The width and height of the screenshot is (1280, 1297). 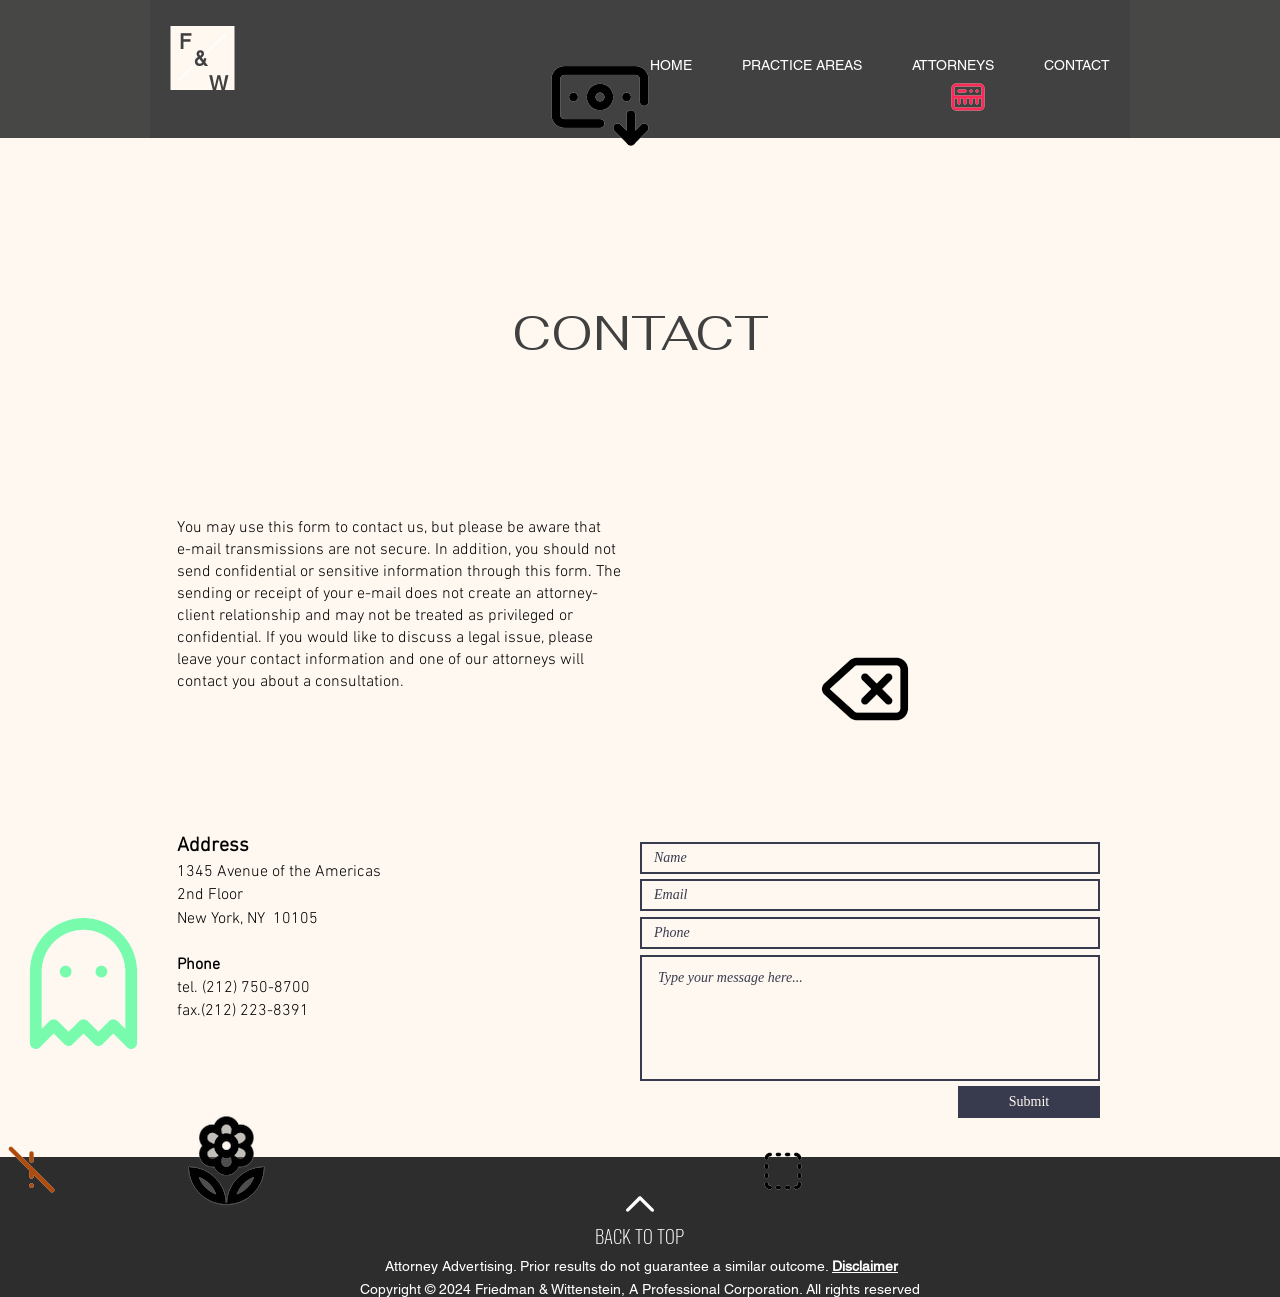 What do you see at coordinates (865, 689) in the screenshot?
I see `delete selected item` at bounding box center [865, 689].